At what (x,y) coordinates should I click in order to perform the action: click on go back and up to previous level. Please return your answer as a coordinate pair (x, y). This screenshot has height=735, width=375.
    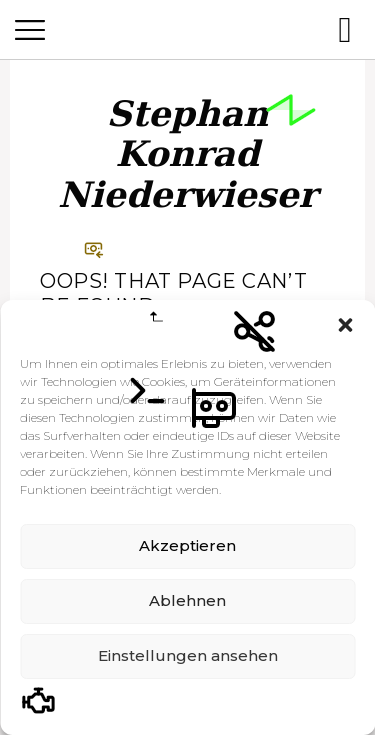
    Looking at the image, I should click on (156, 317).